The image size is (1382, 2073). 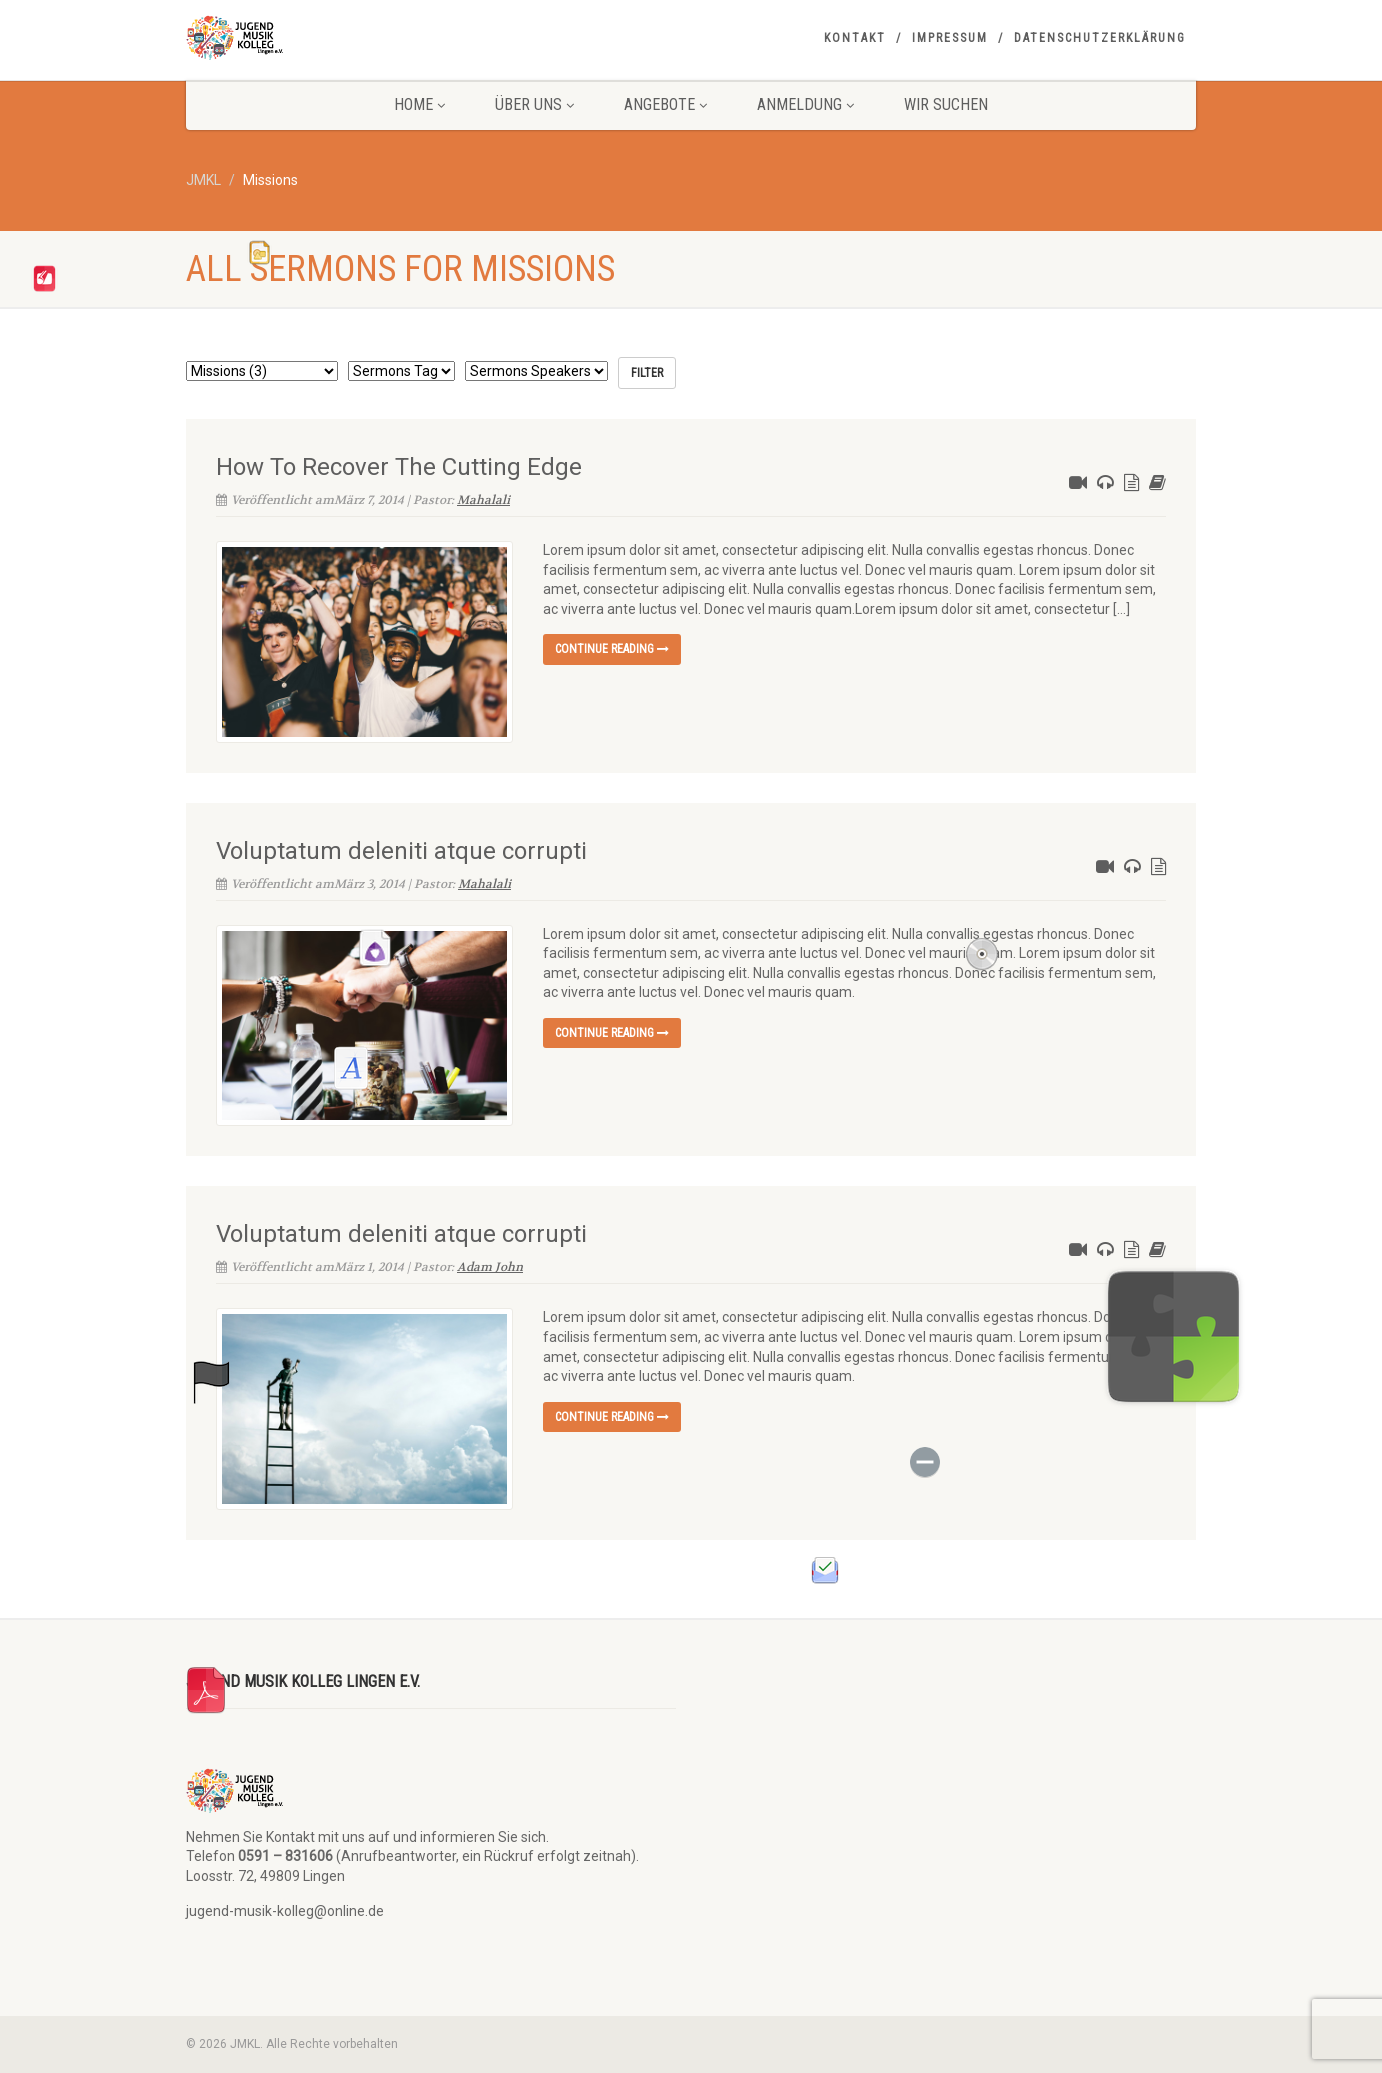 What do you see at coordinates (825, 1571) in the screenshot?
I see `mark email as not junk or spam` at bounding box center [825, 1571].